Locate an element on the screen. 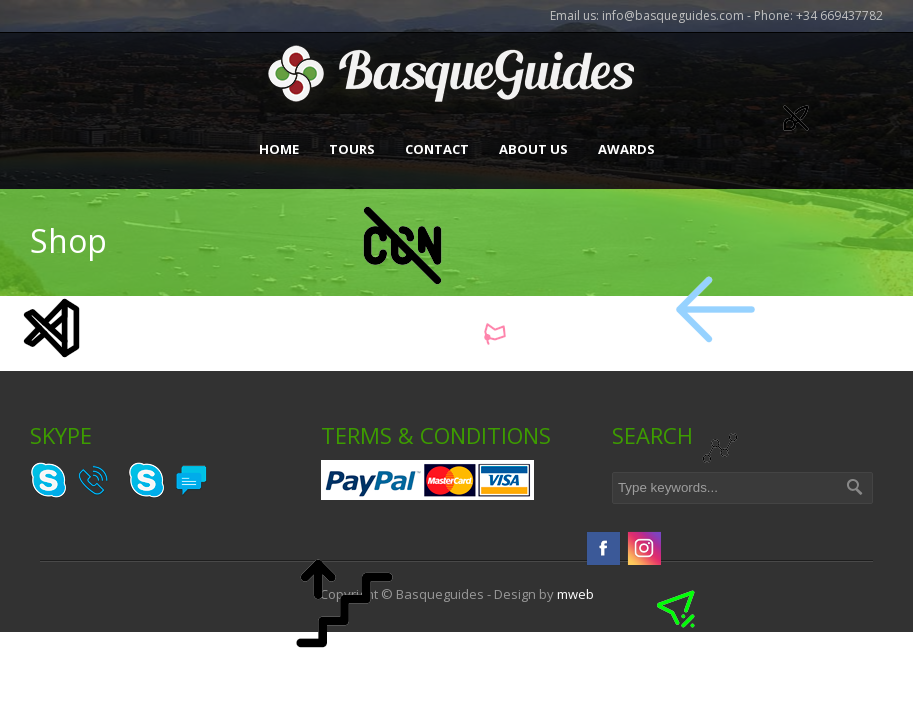 The image size is (913, 720). find nearby deals and discounts is located at coordinates (676, 609).